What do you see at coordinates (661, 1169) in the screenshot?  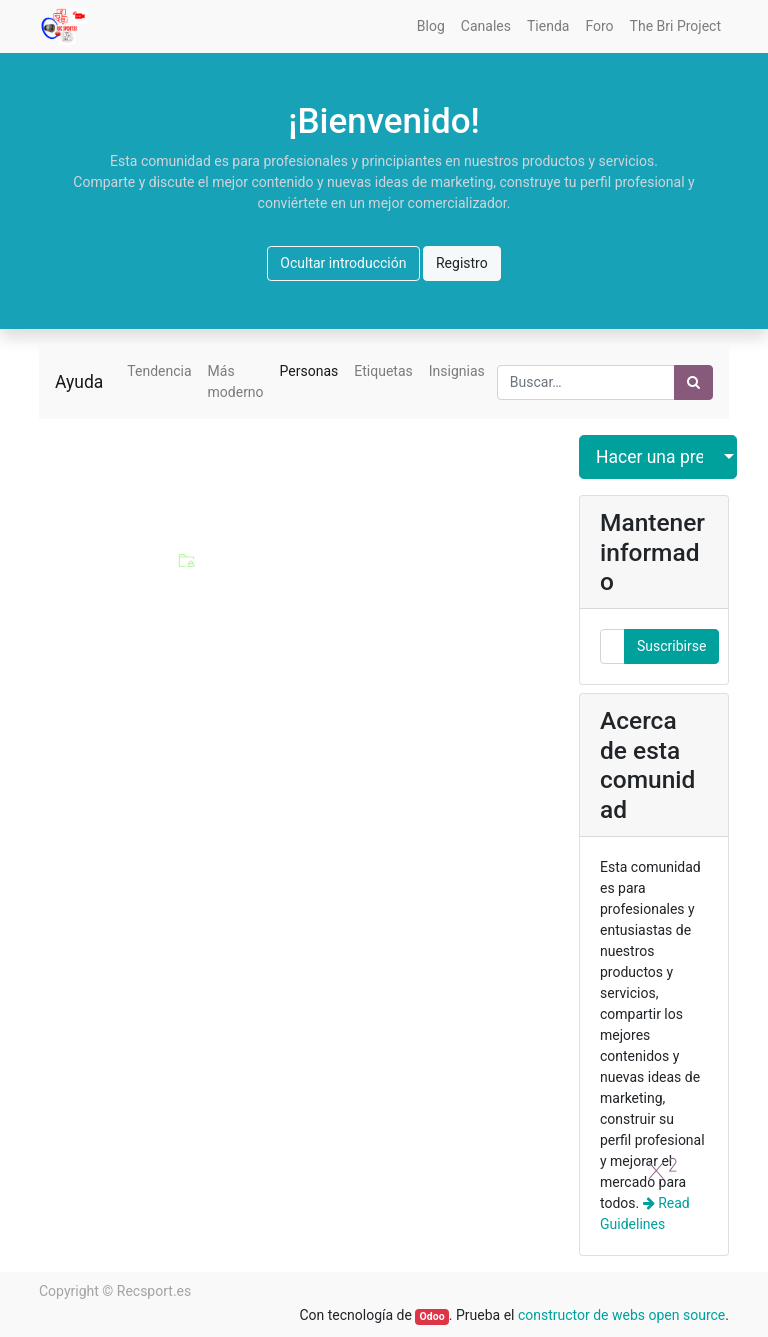 I see `apply superscript formatting to selected text` at bounding box center [661, 1169].